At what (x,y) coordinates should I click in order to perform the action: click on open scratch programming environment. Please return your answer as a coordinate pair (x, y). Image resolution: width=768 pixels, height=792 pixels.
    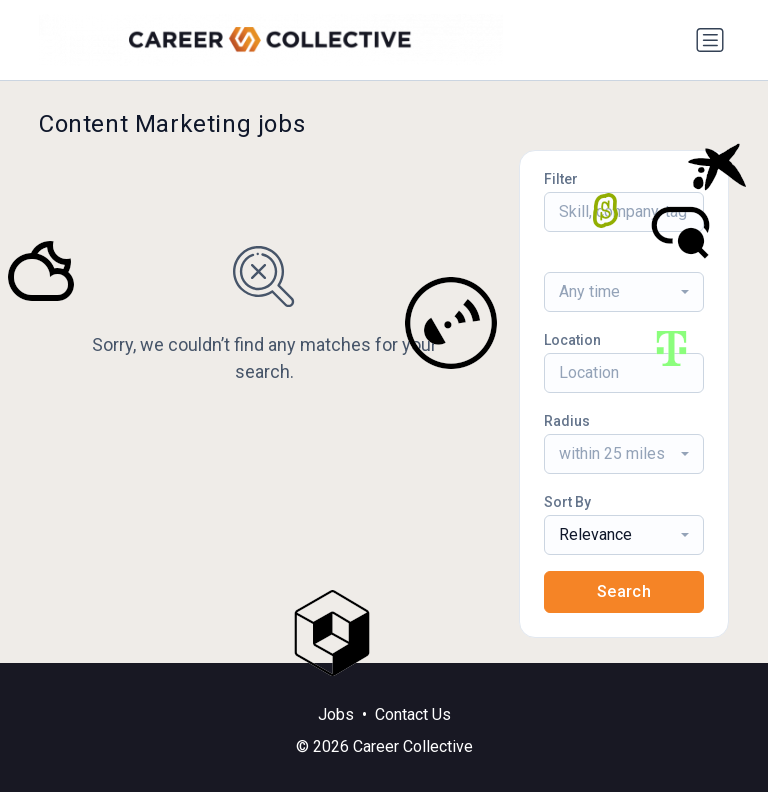
    Looking at the image, I should click on (605, 210).